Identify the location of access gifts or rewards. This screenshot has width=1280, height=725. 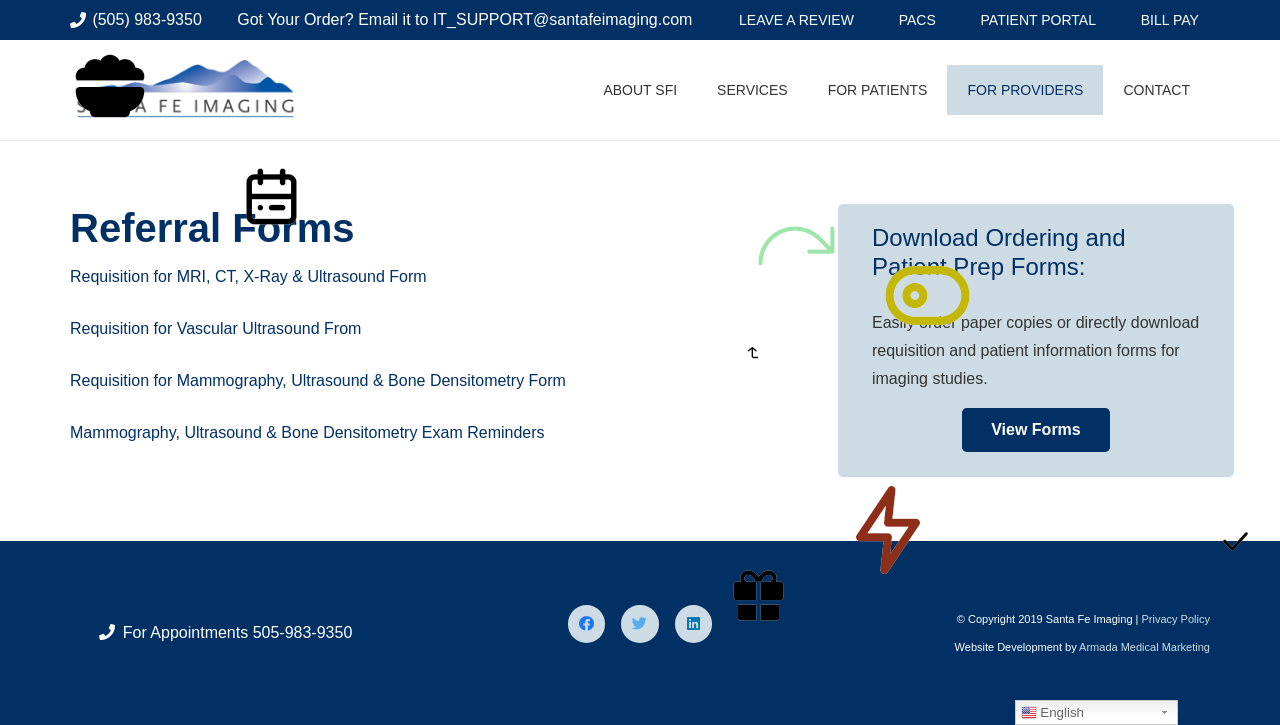
(758, 595).